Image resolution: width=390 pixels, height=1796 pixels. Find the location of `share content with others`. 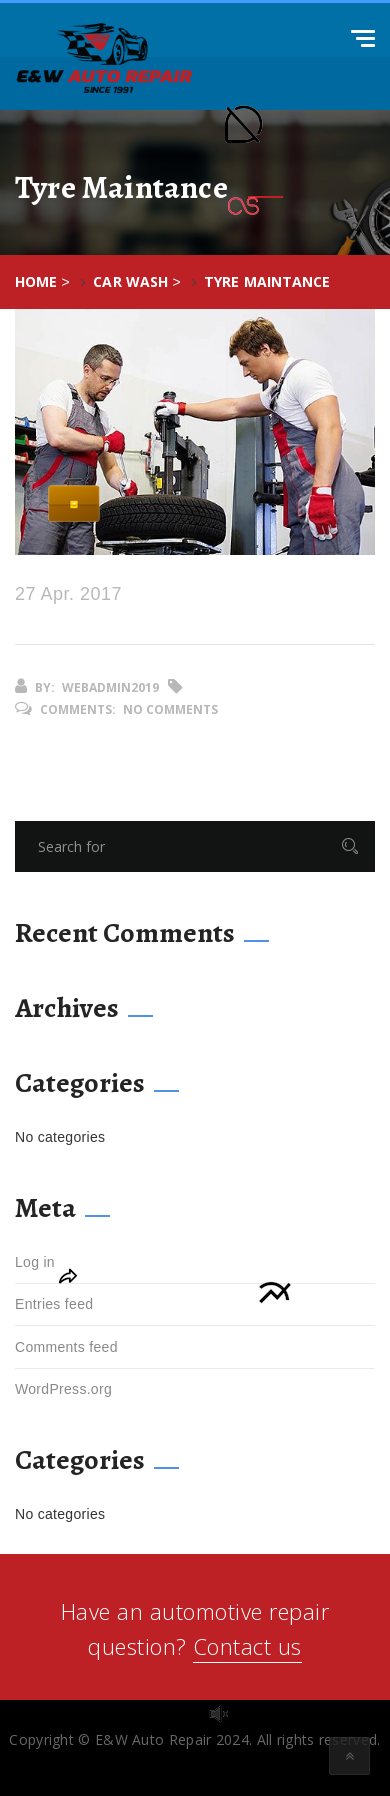

share content with others is located at coordinates (68, 1277).